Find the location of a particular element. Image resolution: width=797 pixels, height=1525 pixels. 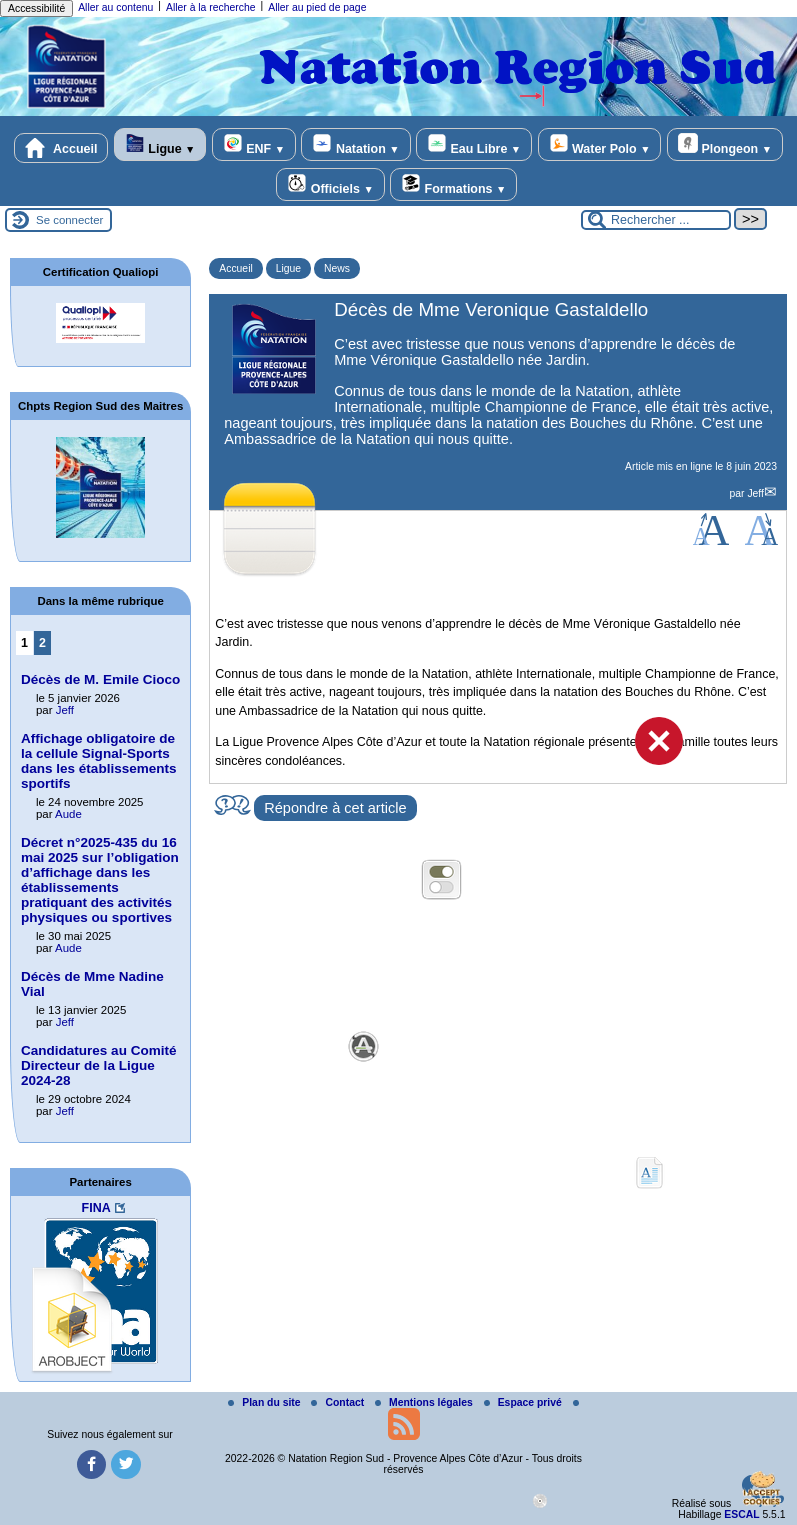

open the notes app is located at coordinates (269, 528).